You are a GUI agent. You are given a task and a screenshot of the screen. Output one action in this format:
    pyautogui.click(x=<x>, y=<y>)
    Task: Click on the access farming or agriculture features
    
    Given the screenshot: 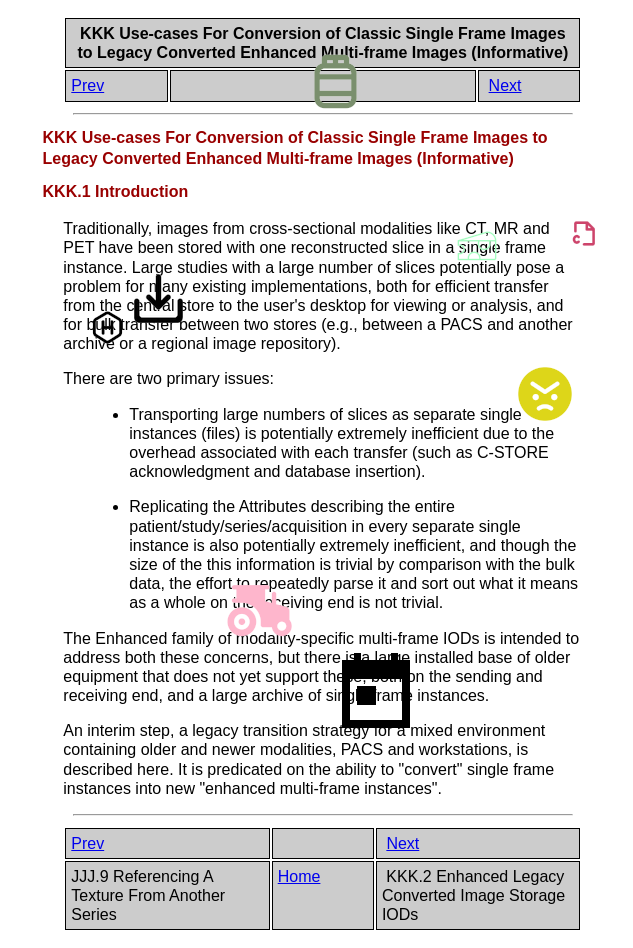 What is the action you would take?
    pyautogui.click(x=258, y=609)
    